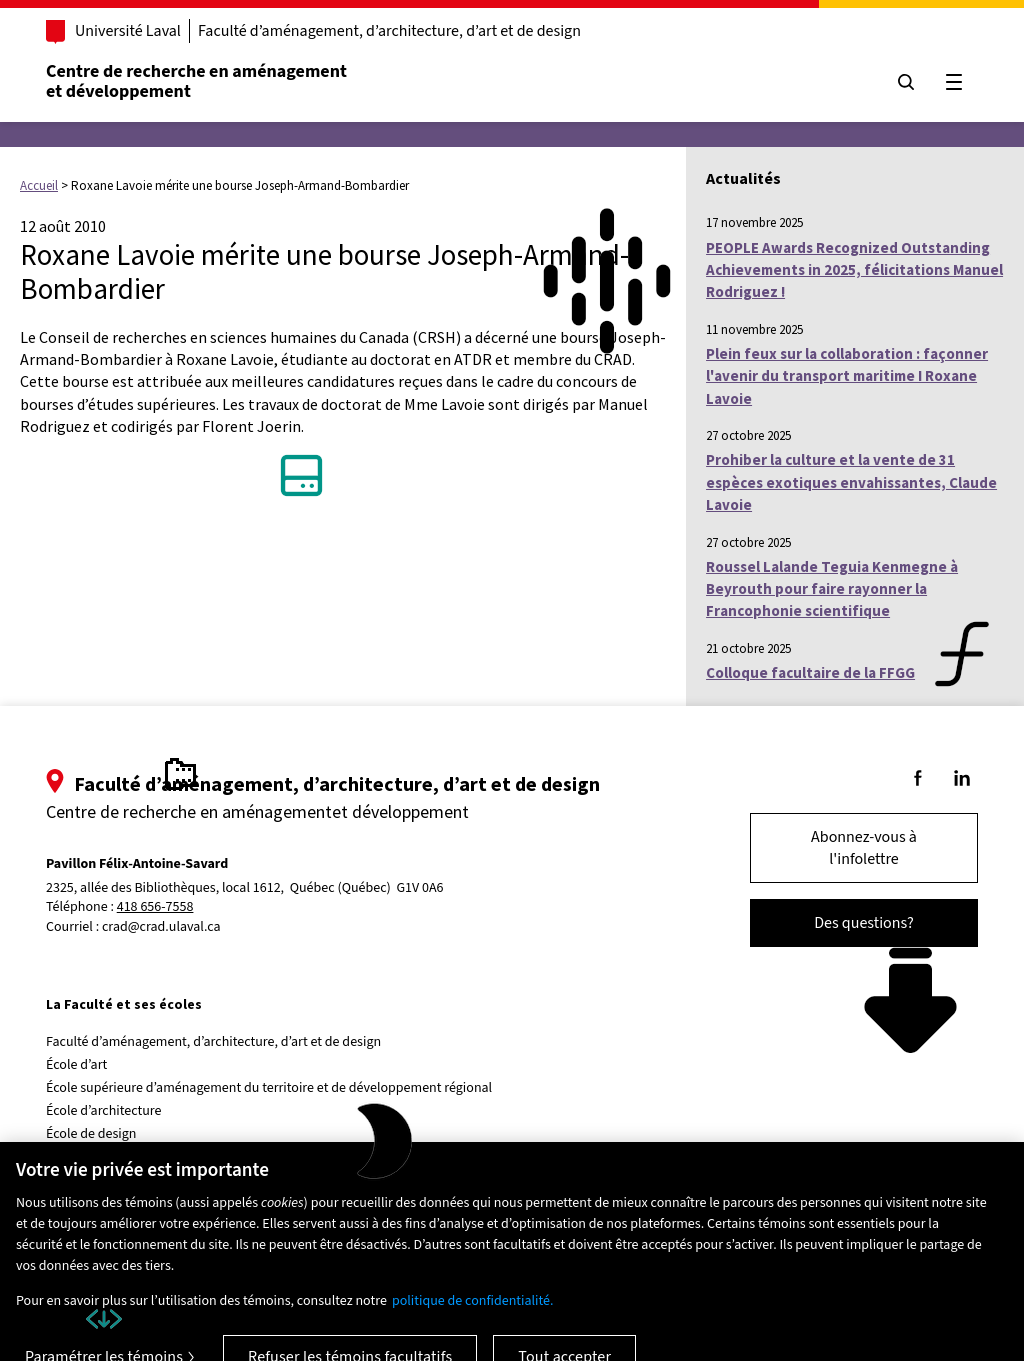 Image resolution: width=1024 pixels, height=1361 pixels. What do you see at coordinates (104, 1319) in the screenshot?
I see `download source code or script files` at bounding box center [104, 1319].